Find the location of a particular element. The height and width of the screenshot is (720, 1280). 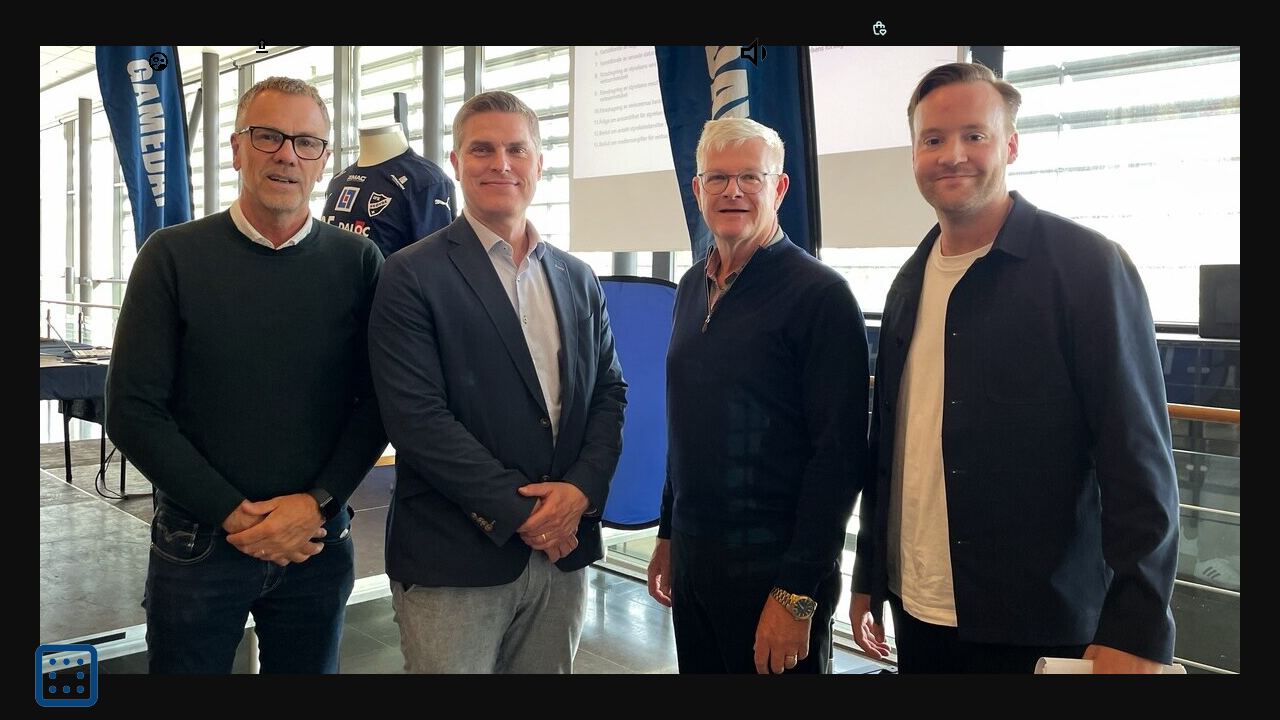

decrease audio volume is located at coordinates (754, 53).